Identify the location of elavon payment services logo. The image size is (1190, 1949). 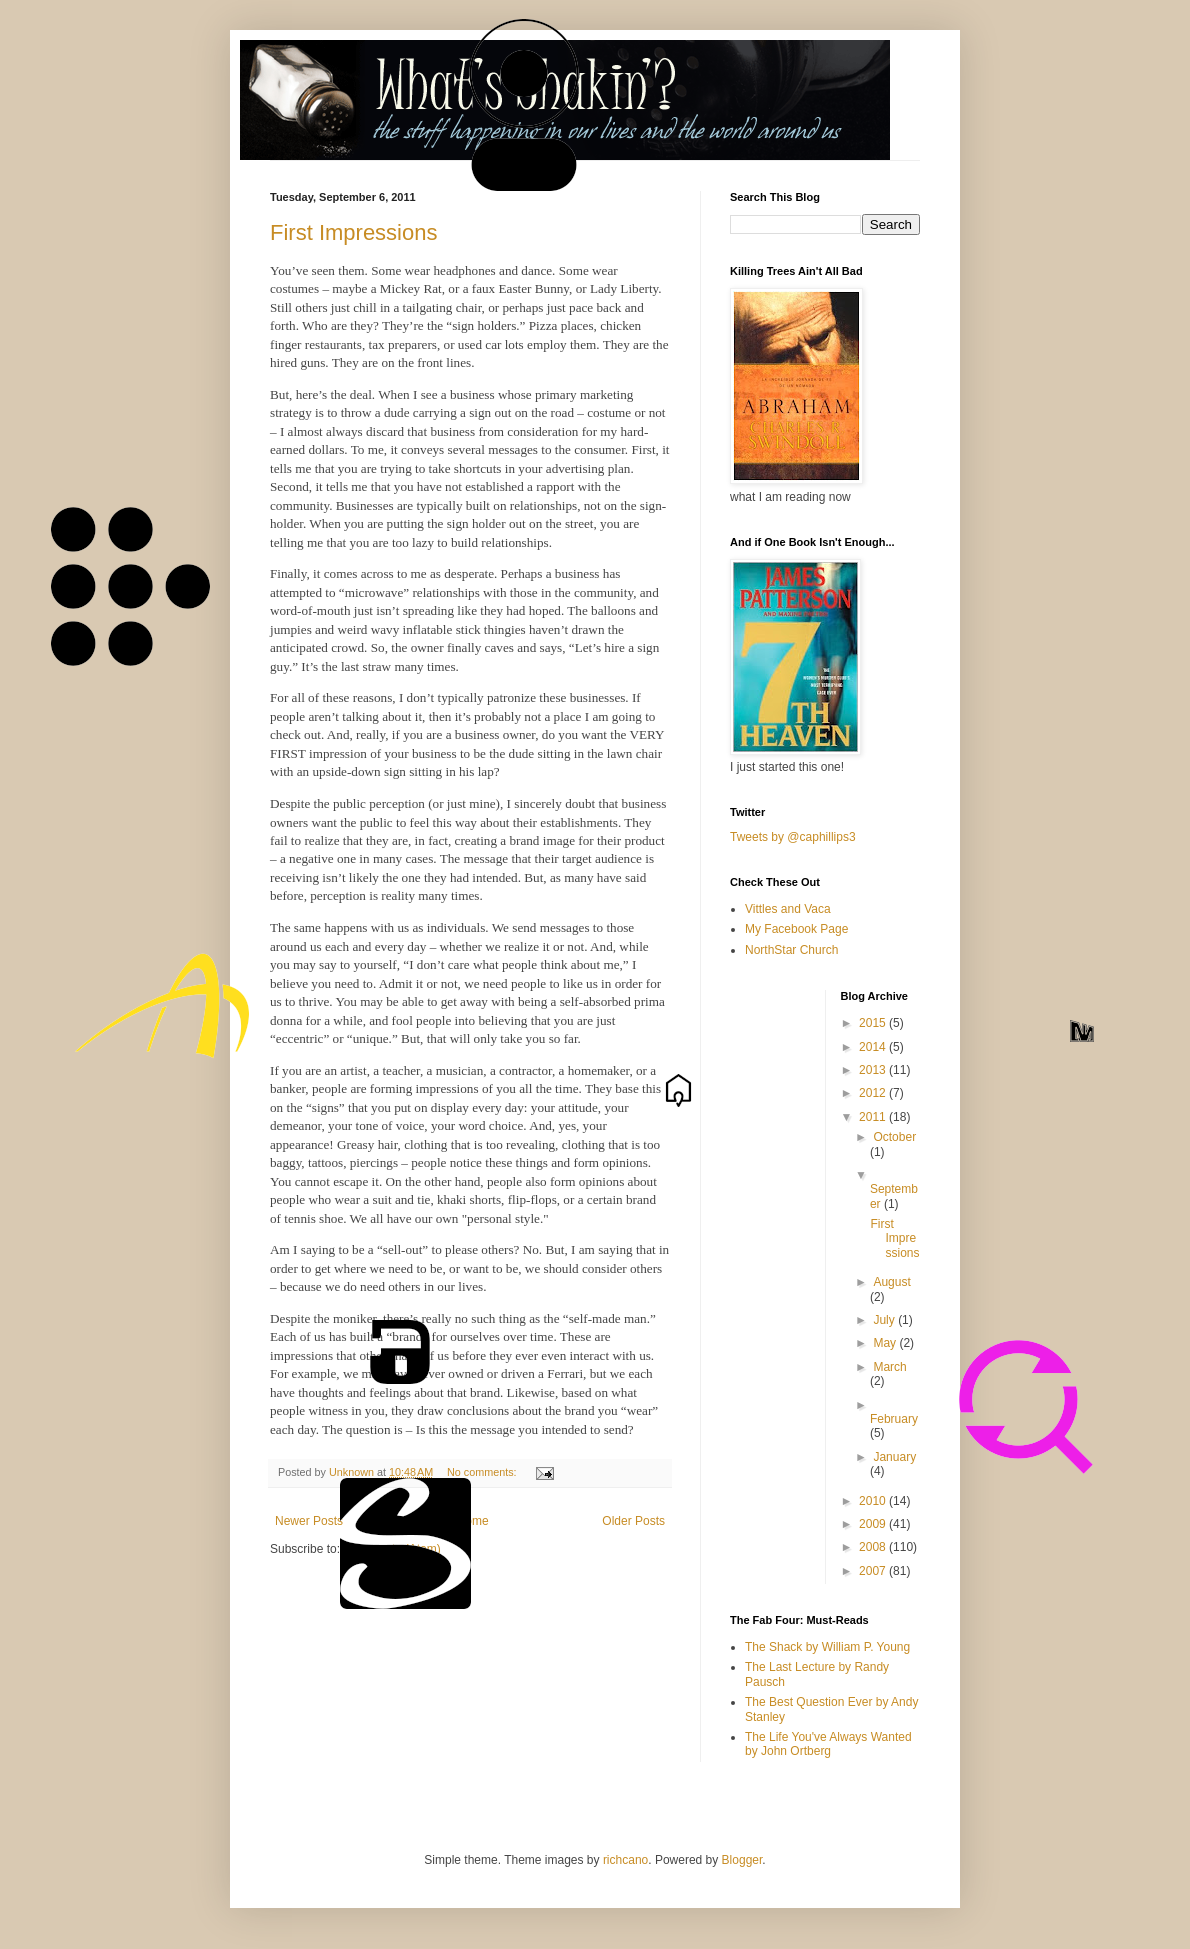
(162, 1006).